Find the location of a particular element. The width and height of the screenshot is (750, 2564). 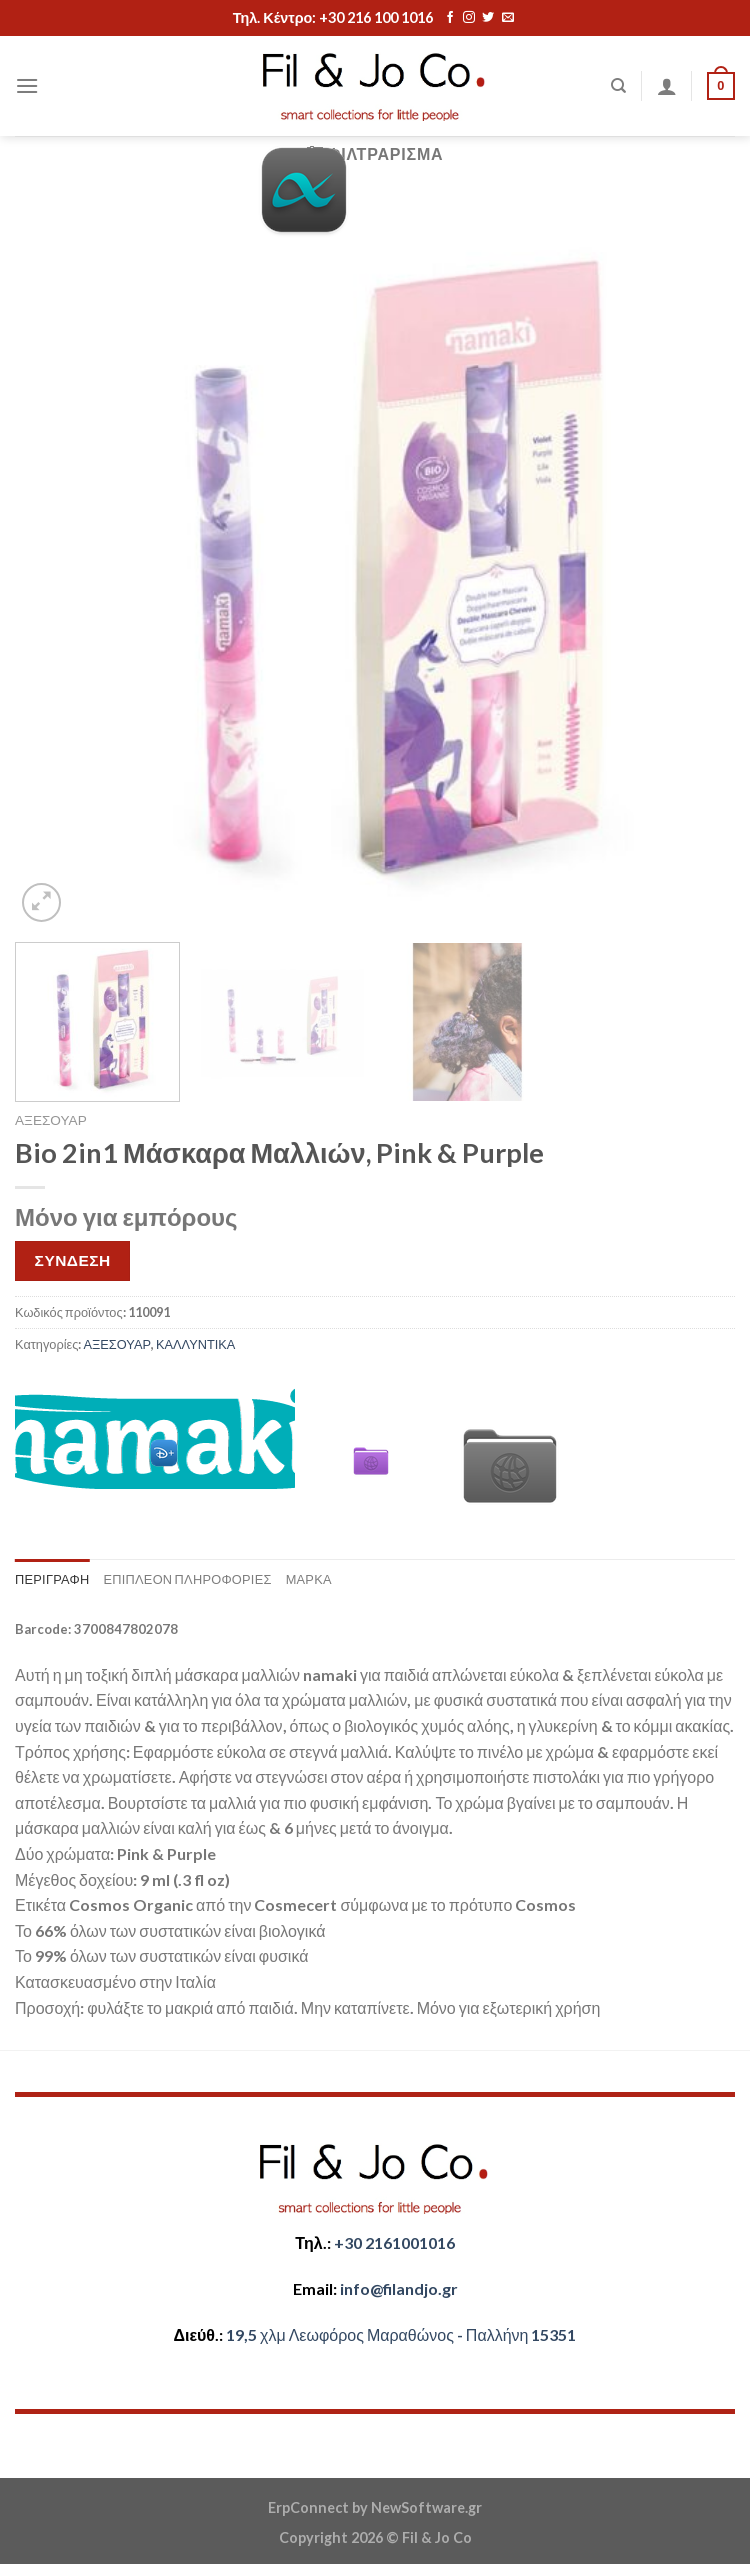

folder containing html or web files is located at coordinates (510, 1466).